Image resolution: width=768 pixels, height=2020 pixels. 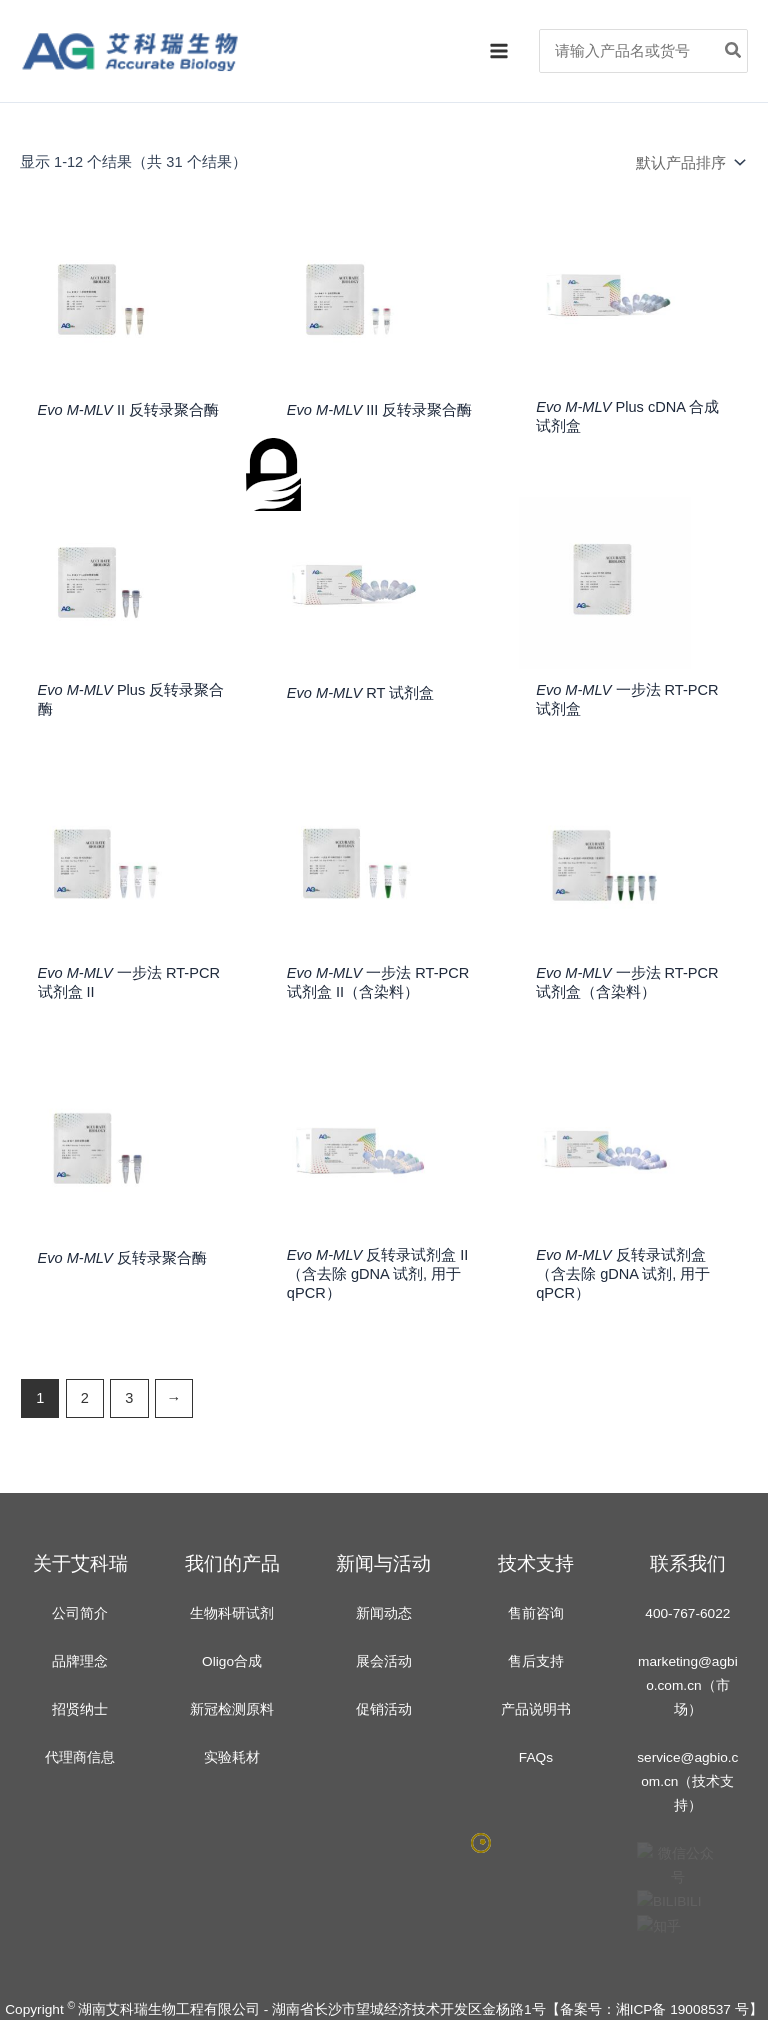 I want to click on gnu privacy guard (gpg) encryption software logo, so click(x=273, y=474).